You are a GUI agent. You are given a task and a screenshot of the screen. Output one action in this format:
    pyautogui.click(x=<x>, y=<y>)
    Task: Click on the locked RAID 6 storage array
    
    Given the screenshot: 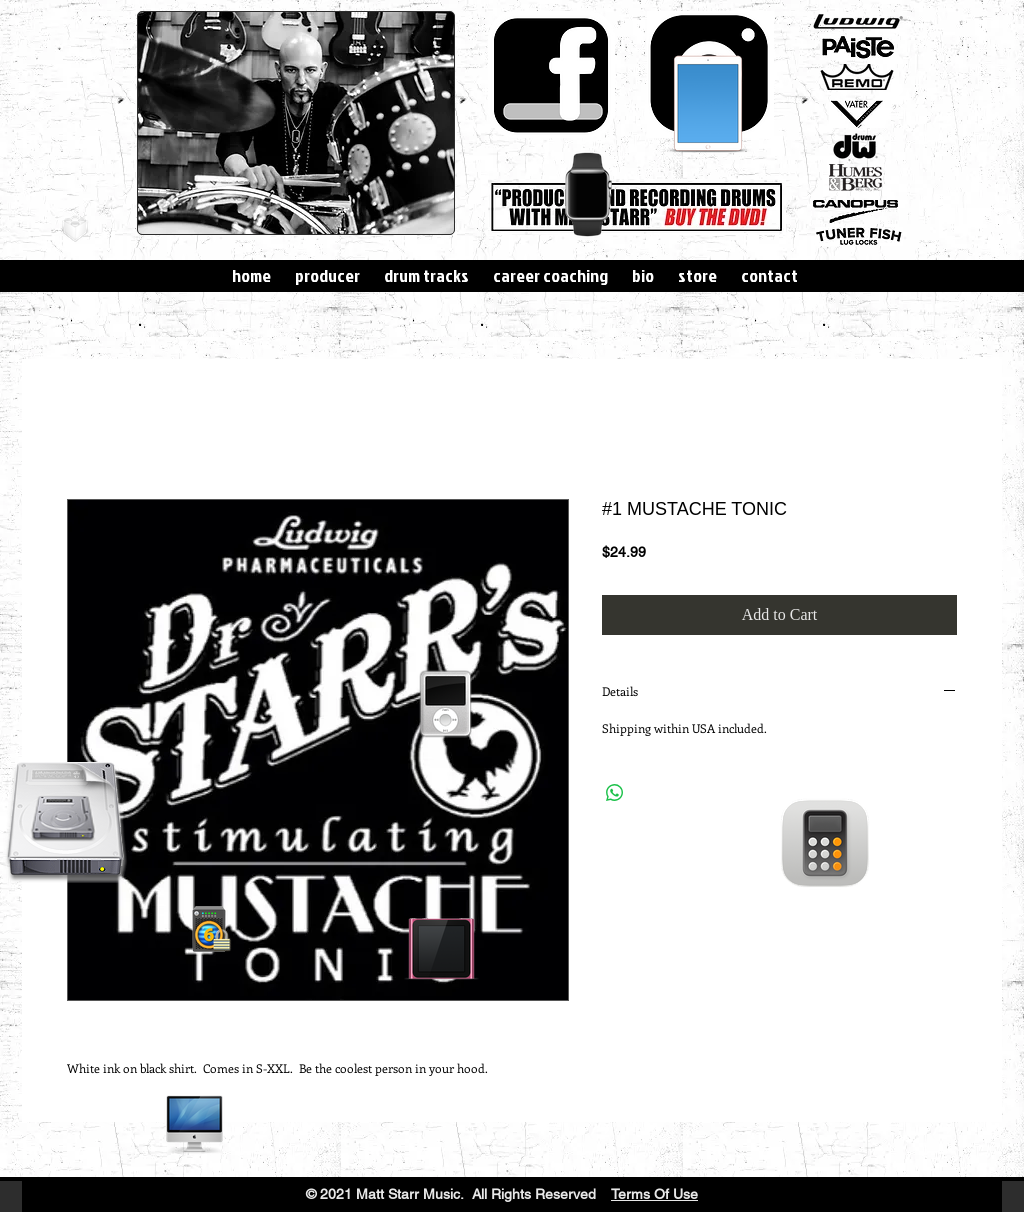 What is the action you would take?
    pyautogui.click(x=209, y=929)
    